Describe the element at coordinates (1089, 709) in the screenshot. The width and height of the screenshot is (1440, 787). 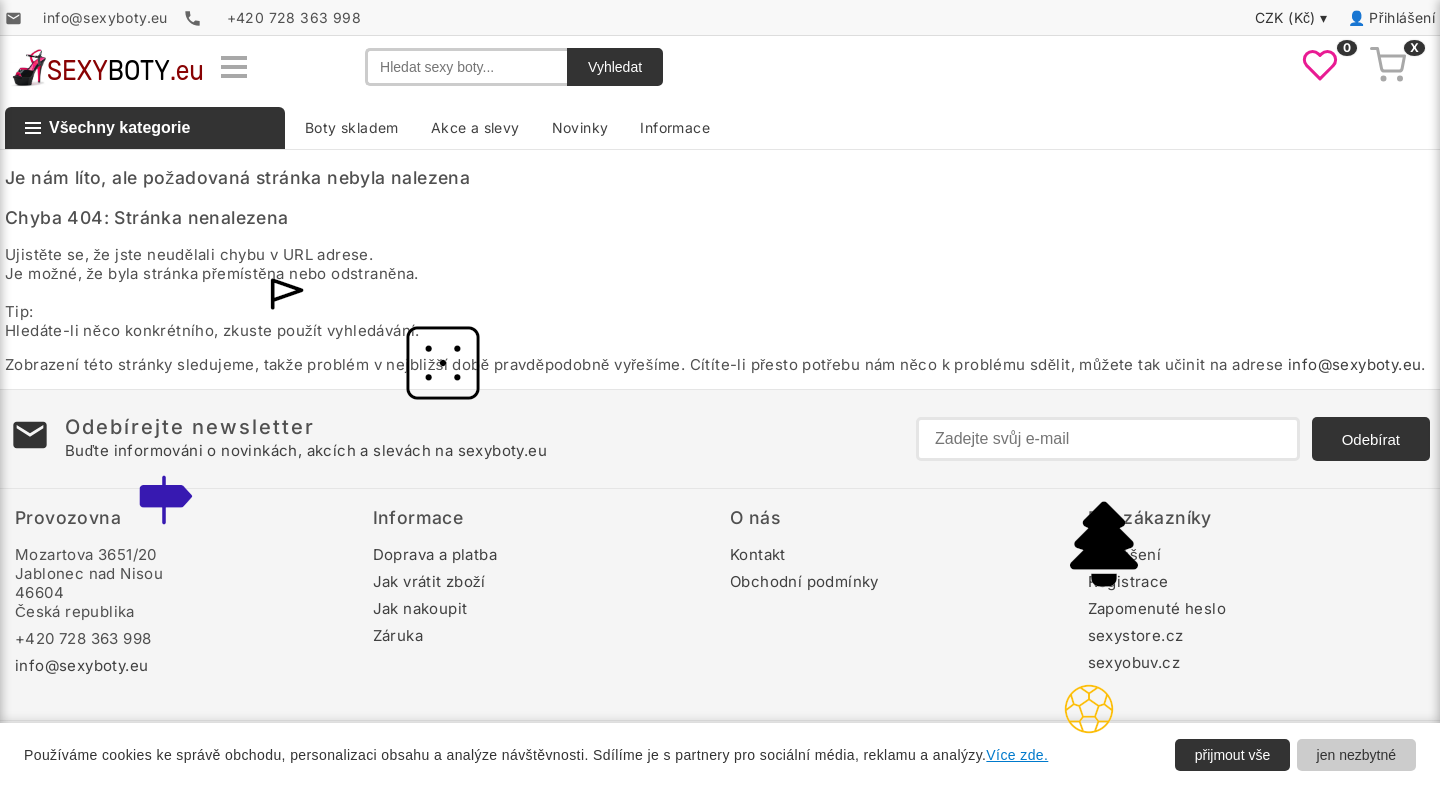
I see `view soccer or football-related content` at that location.